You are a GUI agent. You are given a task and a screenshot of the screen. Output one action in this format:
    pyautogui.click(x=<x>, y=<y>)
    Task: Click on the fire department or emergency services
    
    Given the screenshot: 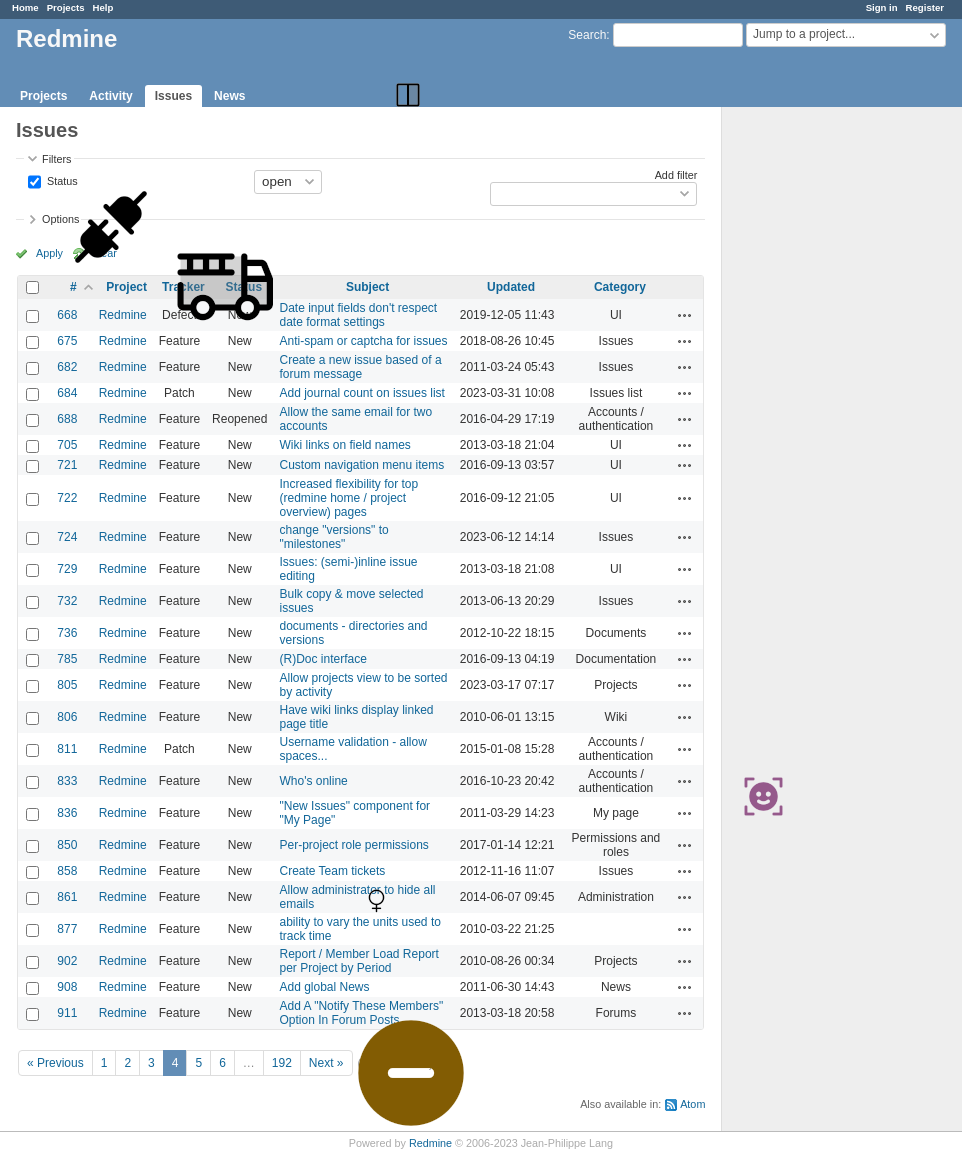 What is the action you would take?
    pyautogui.click(x=222, y=282)
    